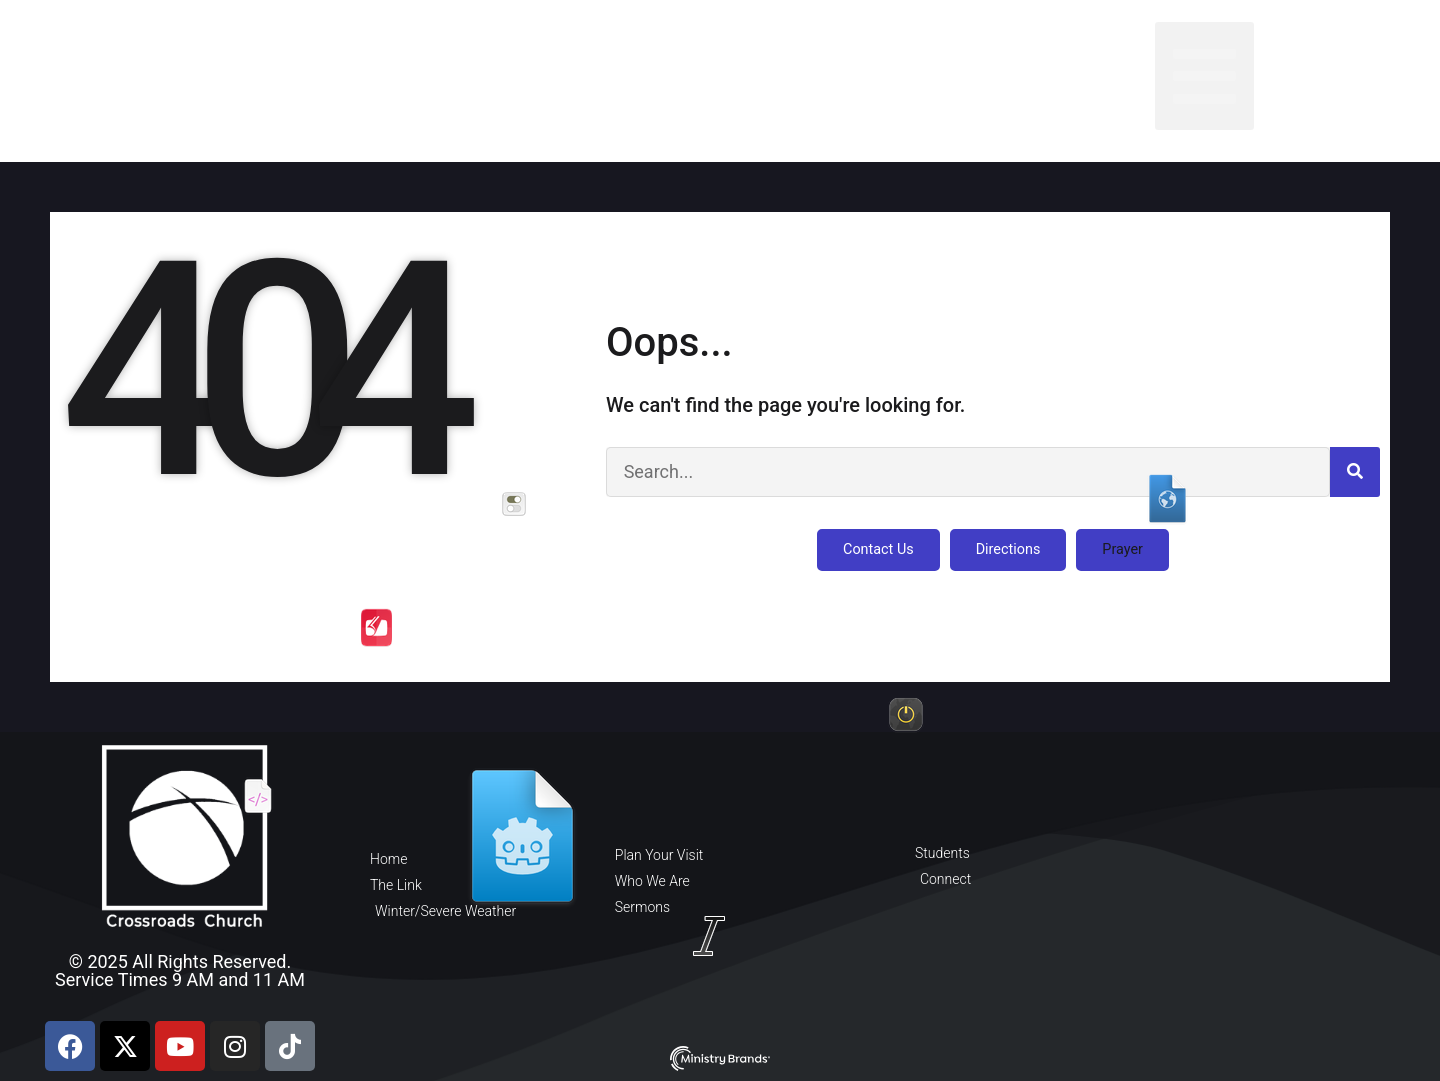  What do you see at coordinates (906, 715) in the screenshot?
I see `configure wake-on-lan network settings` at bounding box center [906, 715].